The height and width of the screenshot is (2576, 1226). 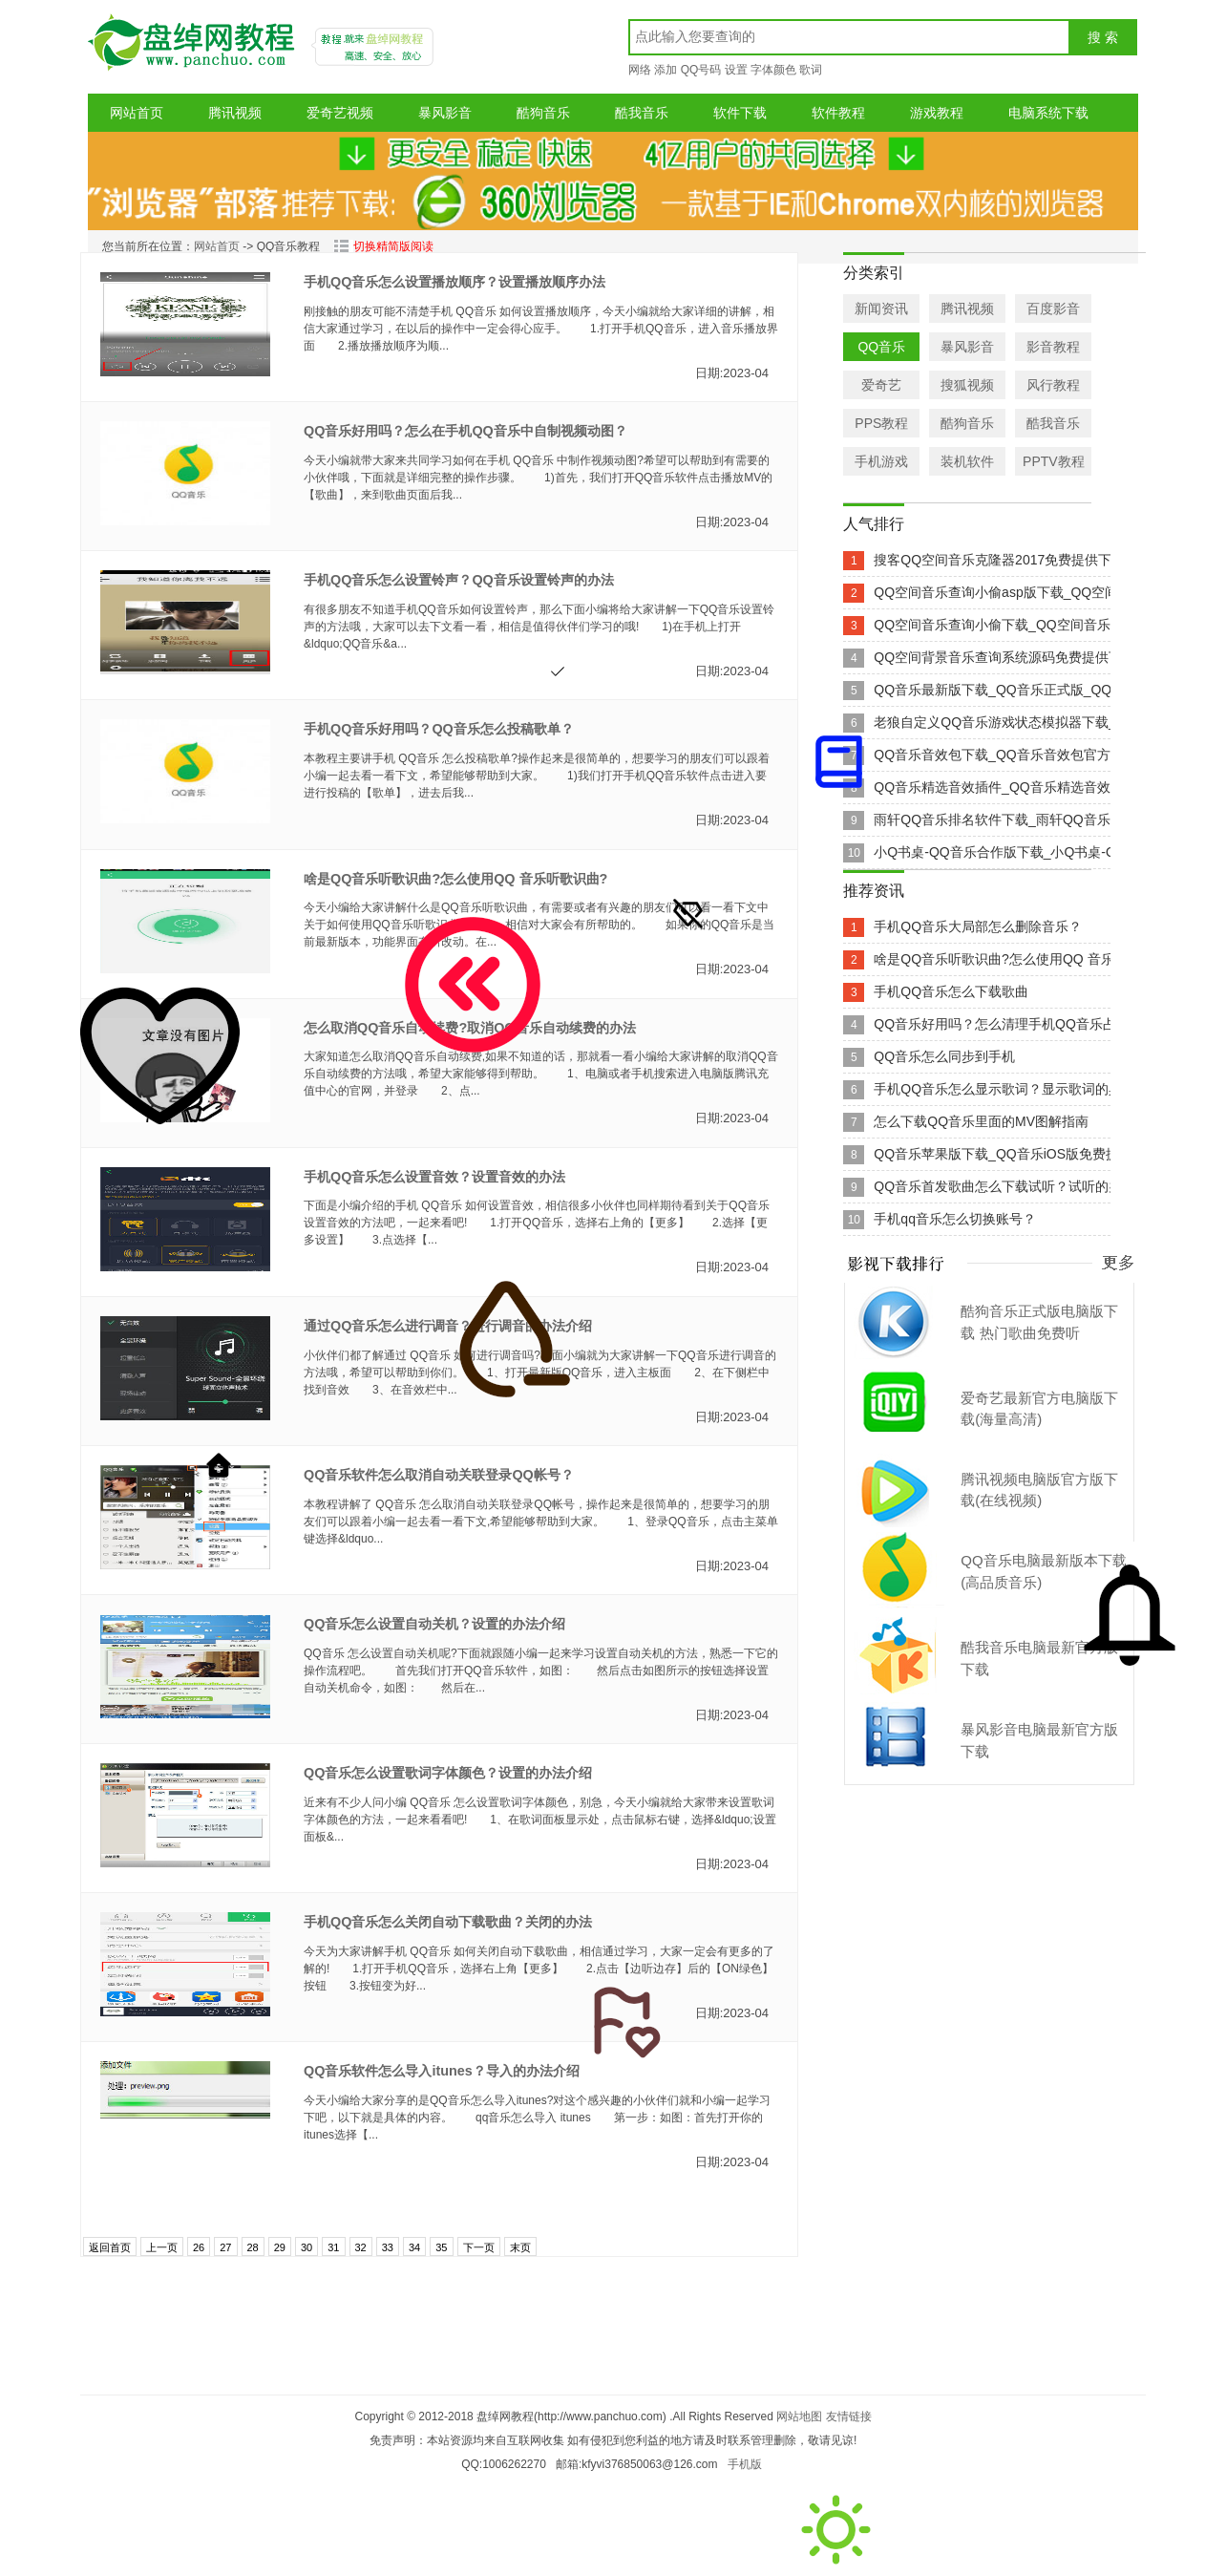 I want to click on indicates premium features are unavailable, so click(x=687, y=913).